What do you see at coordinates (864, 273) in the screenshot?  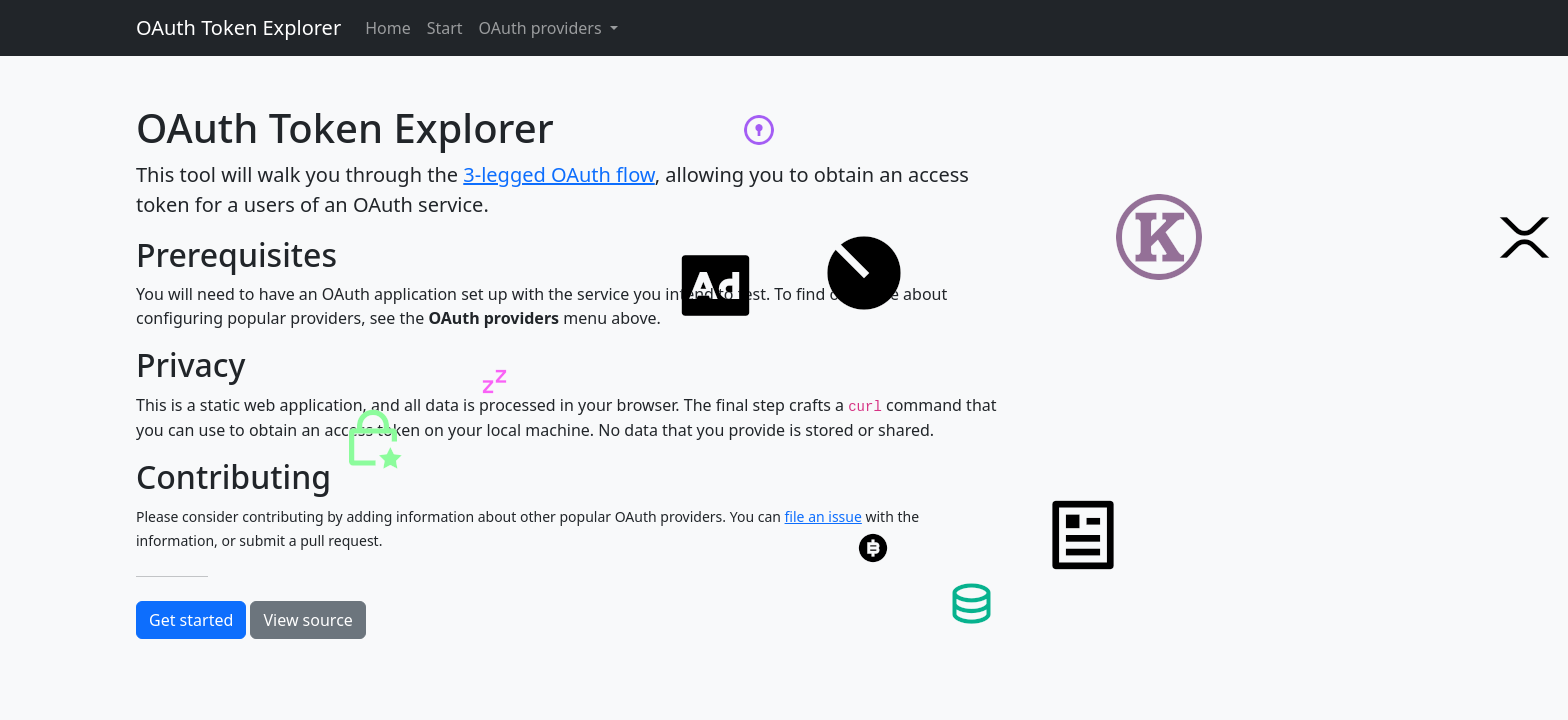 I see `scan a QR code or barcode` at bounding box center [864, 273].